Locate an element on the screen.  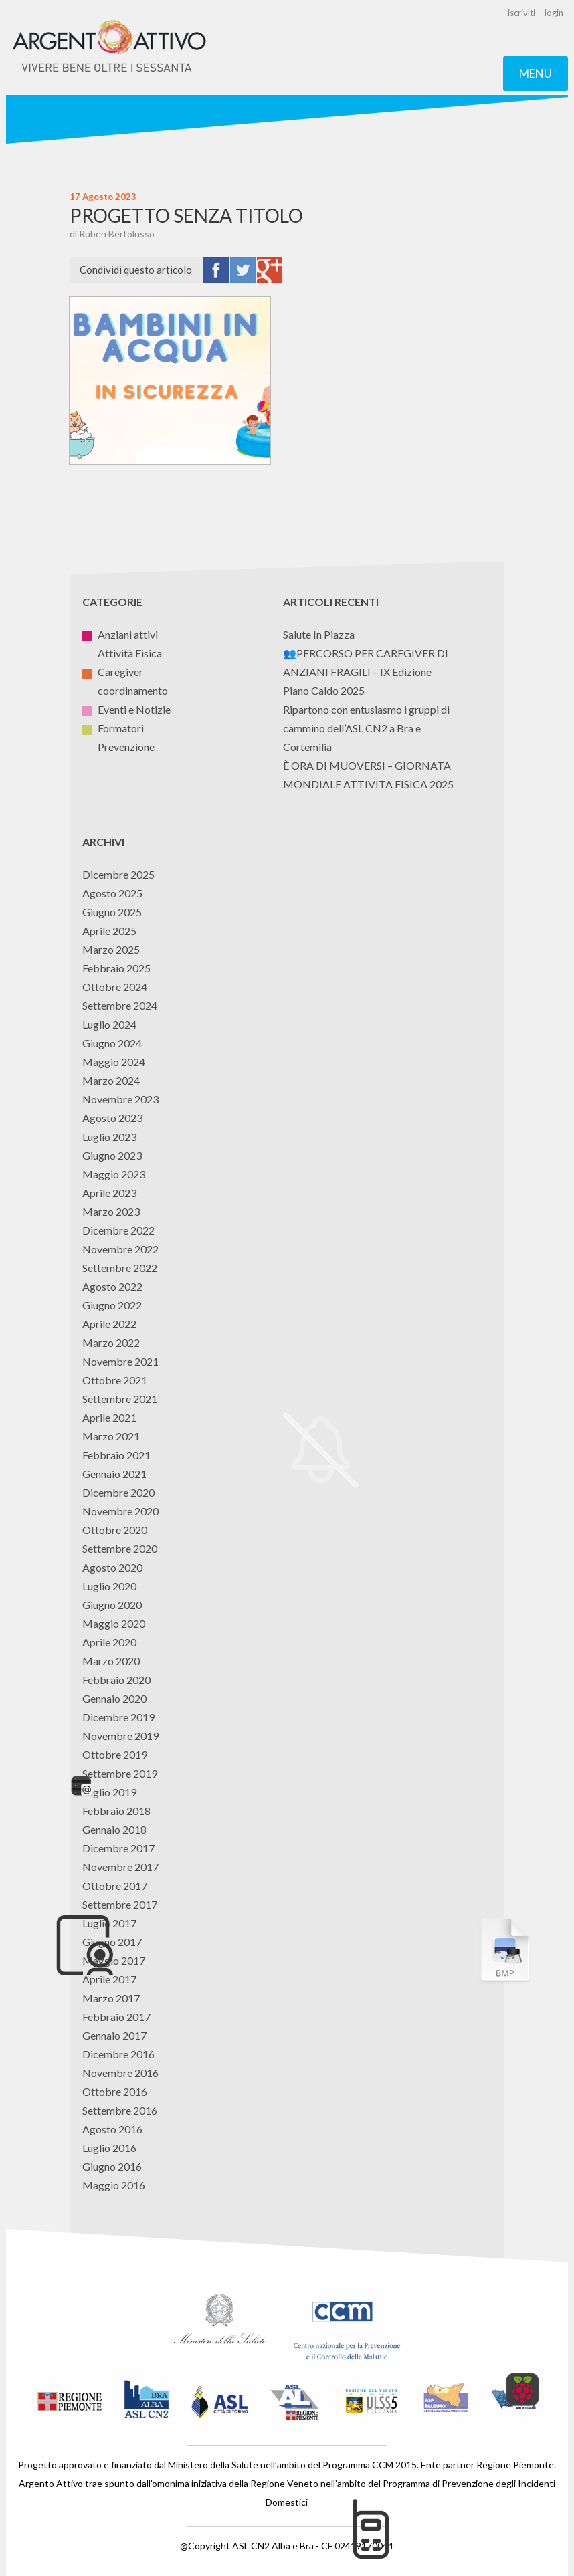
notifications are currently disabled is located at coordinates (320, 1450).